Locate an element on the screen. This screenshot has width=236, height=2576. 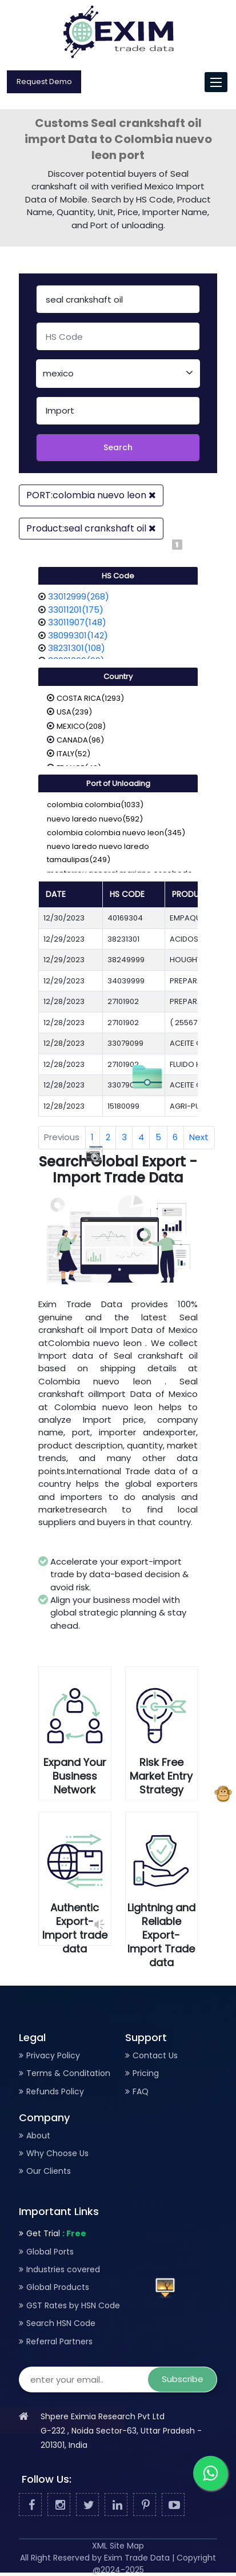
monkey face emoji for expressing playfulness is located at coordinates (223, 1793).